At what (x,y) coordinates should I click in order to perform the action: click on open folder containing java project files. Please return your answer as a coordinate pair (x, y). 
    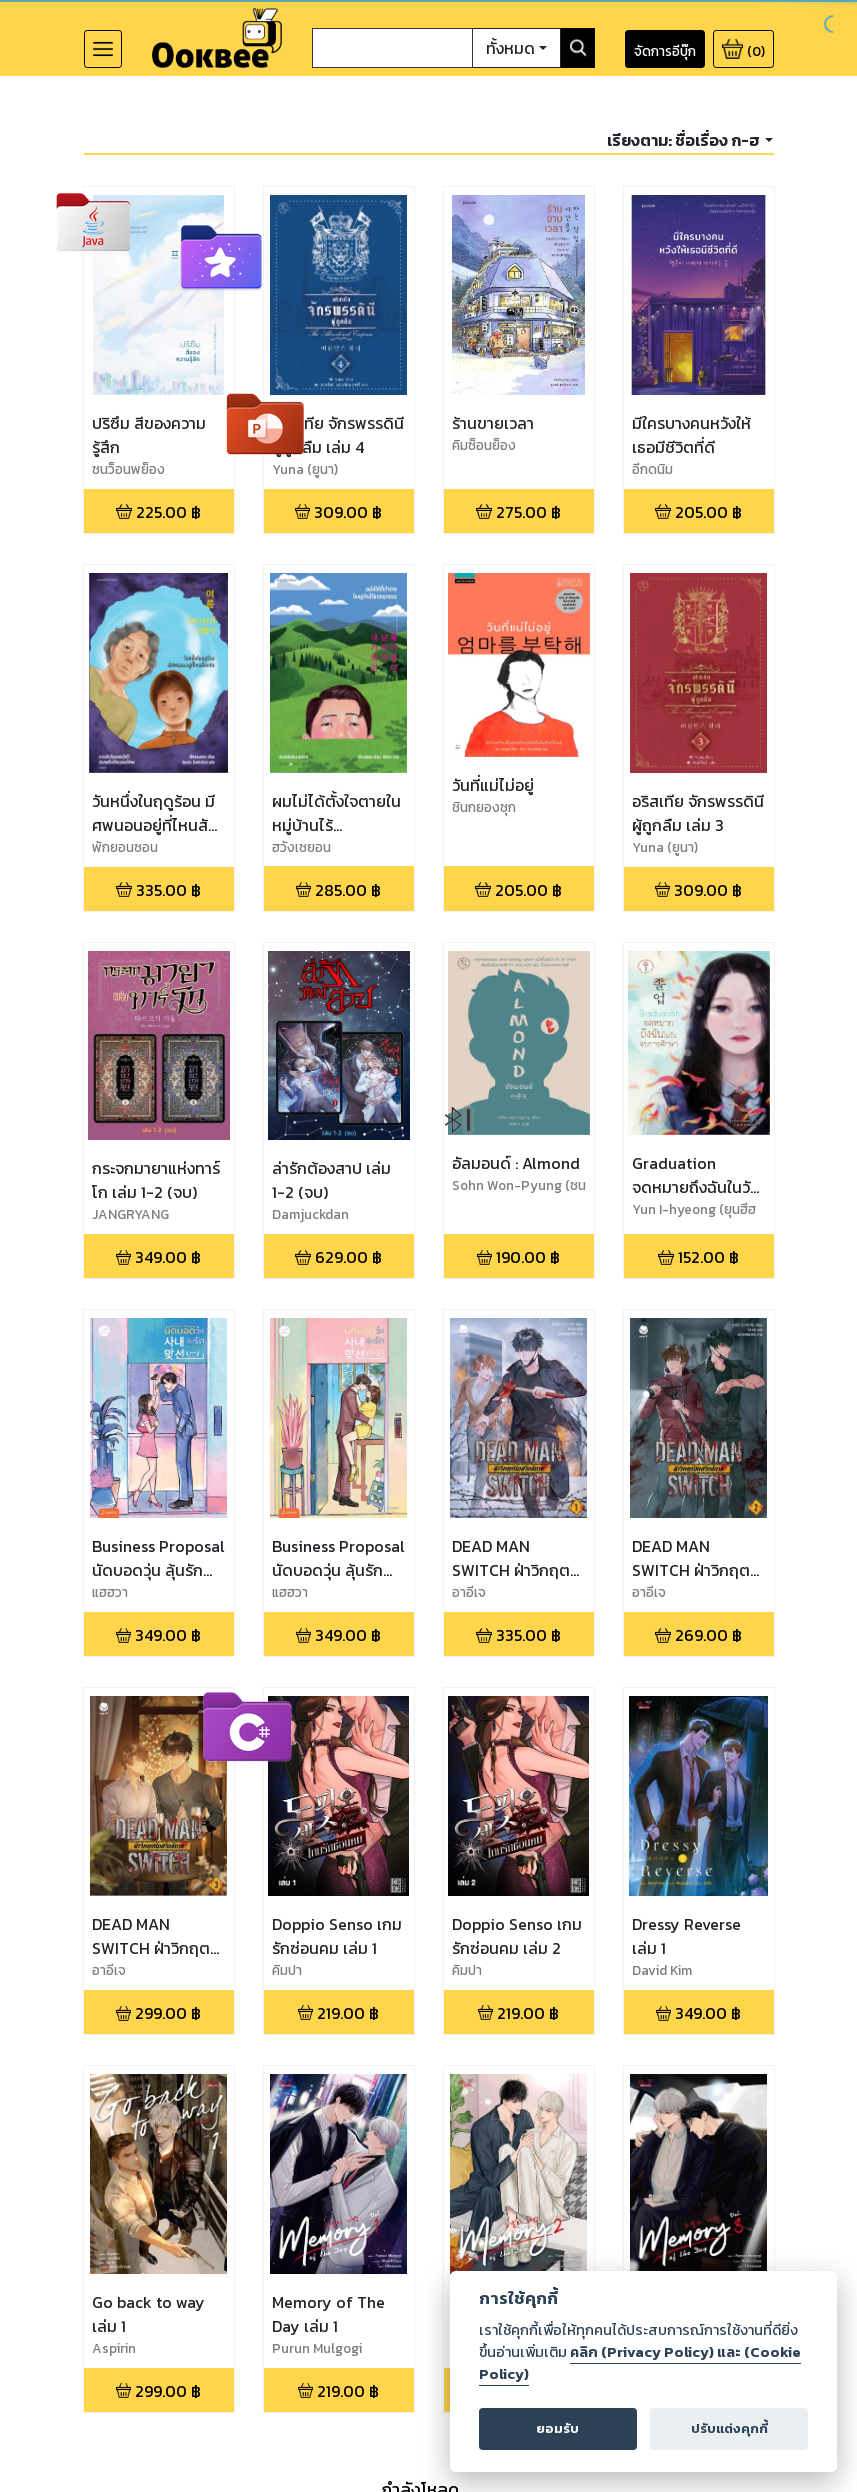
    Looking at the image, I should click on (93, 224).